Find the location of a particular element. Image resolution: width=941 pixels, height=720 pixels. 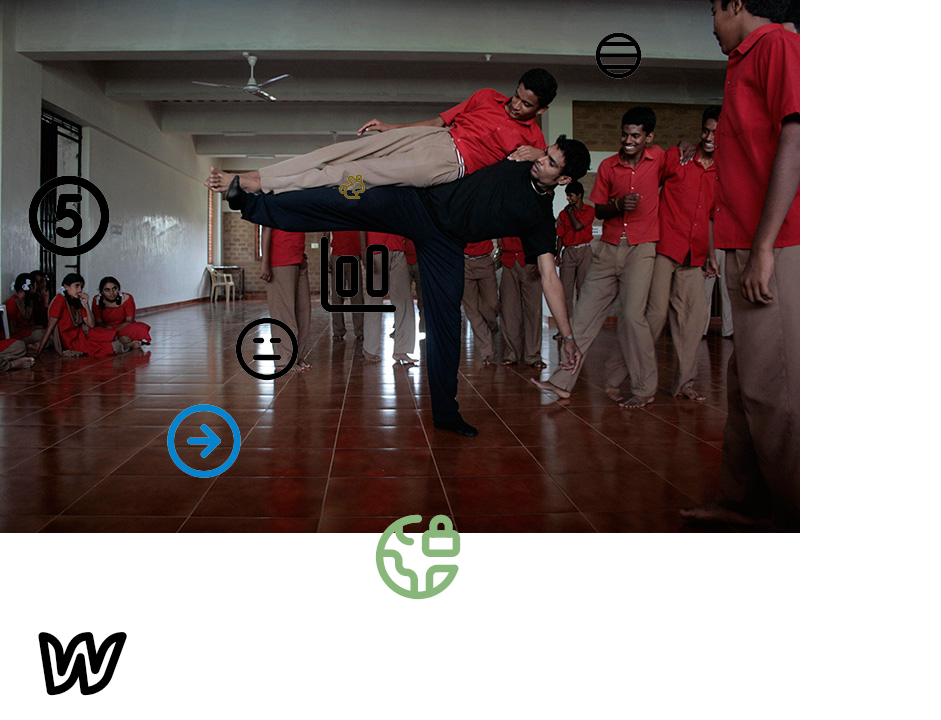

view global latitude lines or geographic coordinates is located at coordinates (618, 55).